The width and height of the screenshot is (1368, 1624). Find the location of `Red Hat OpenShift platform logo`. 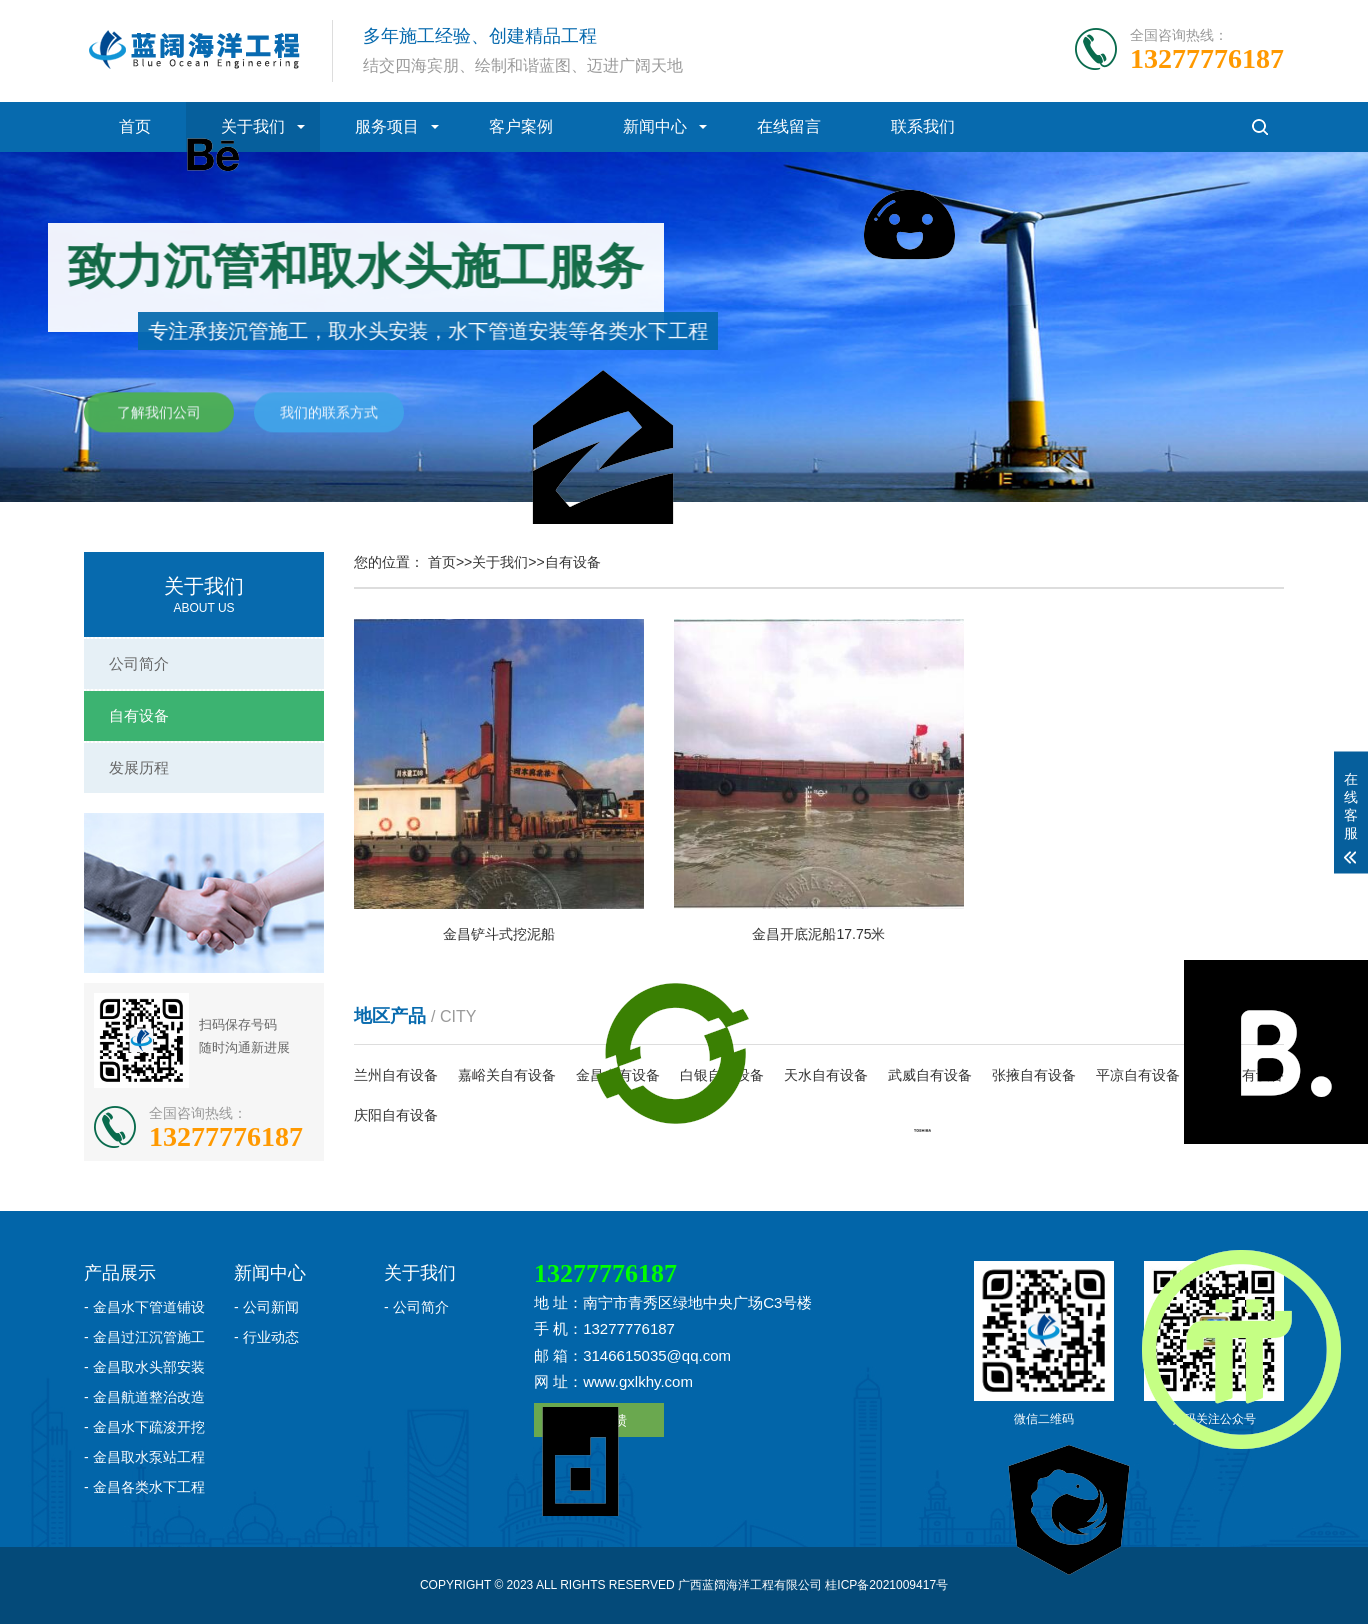

Red Hat OpenShift platform logo is located at coordinates (672, 1053).